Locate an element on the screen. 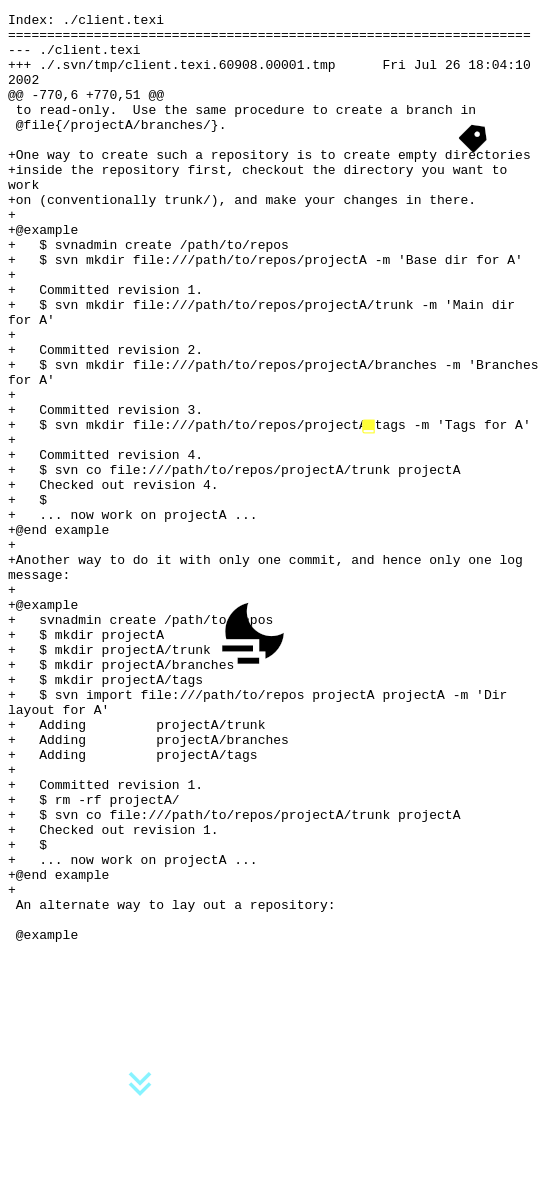 The height and width of the screenshot is (1178, 548). scroll down to see more content is located at coordinates (140, 1083).